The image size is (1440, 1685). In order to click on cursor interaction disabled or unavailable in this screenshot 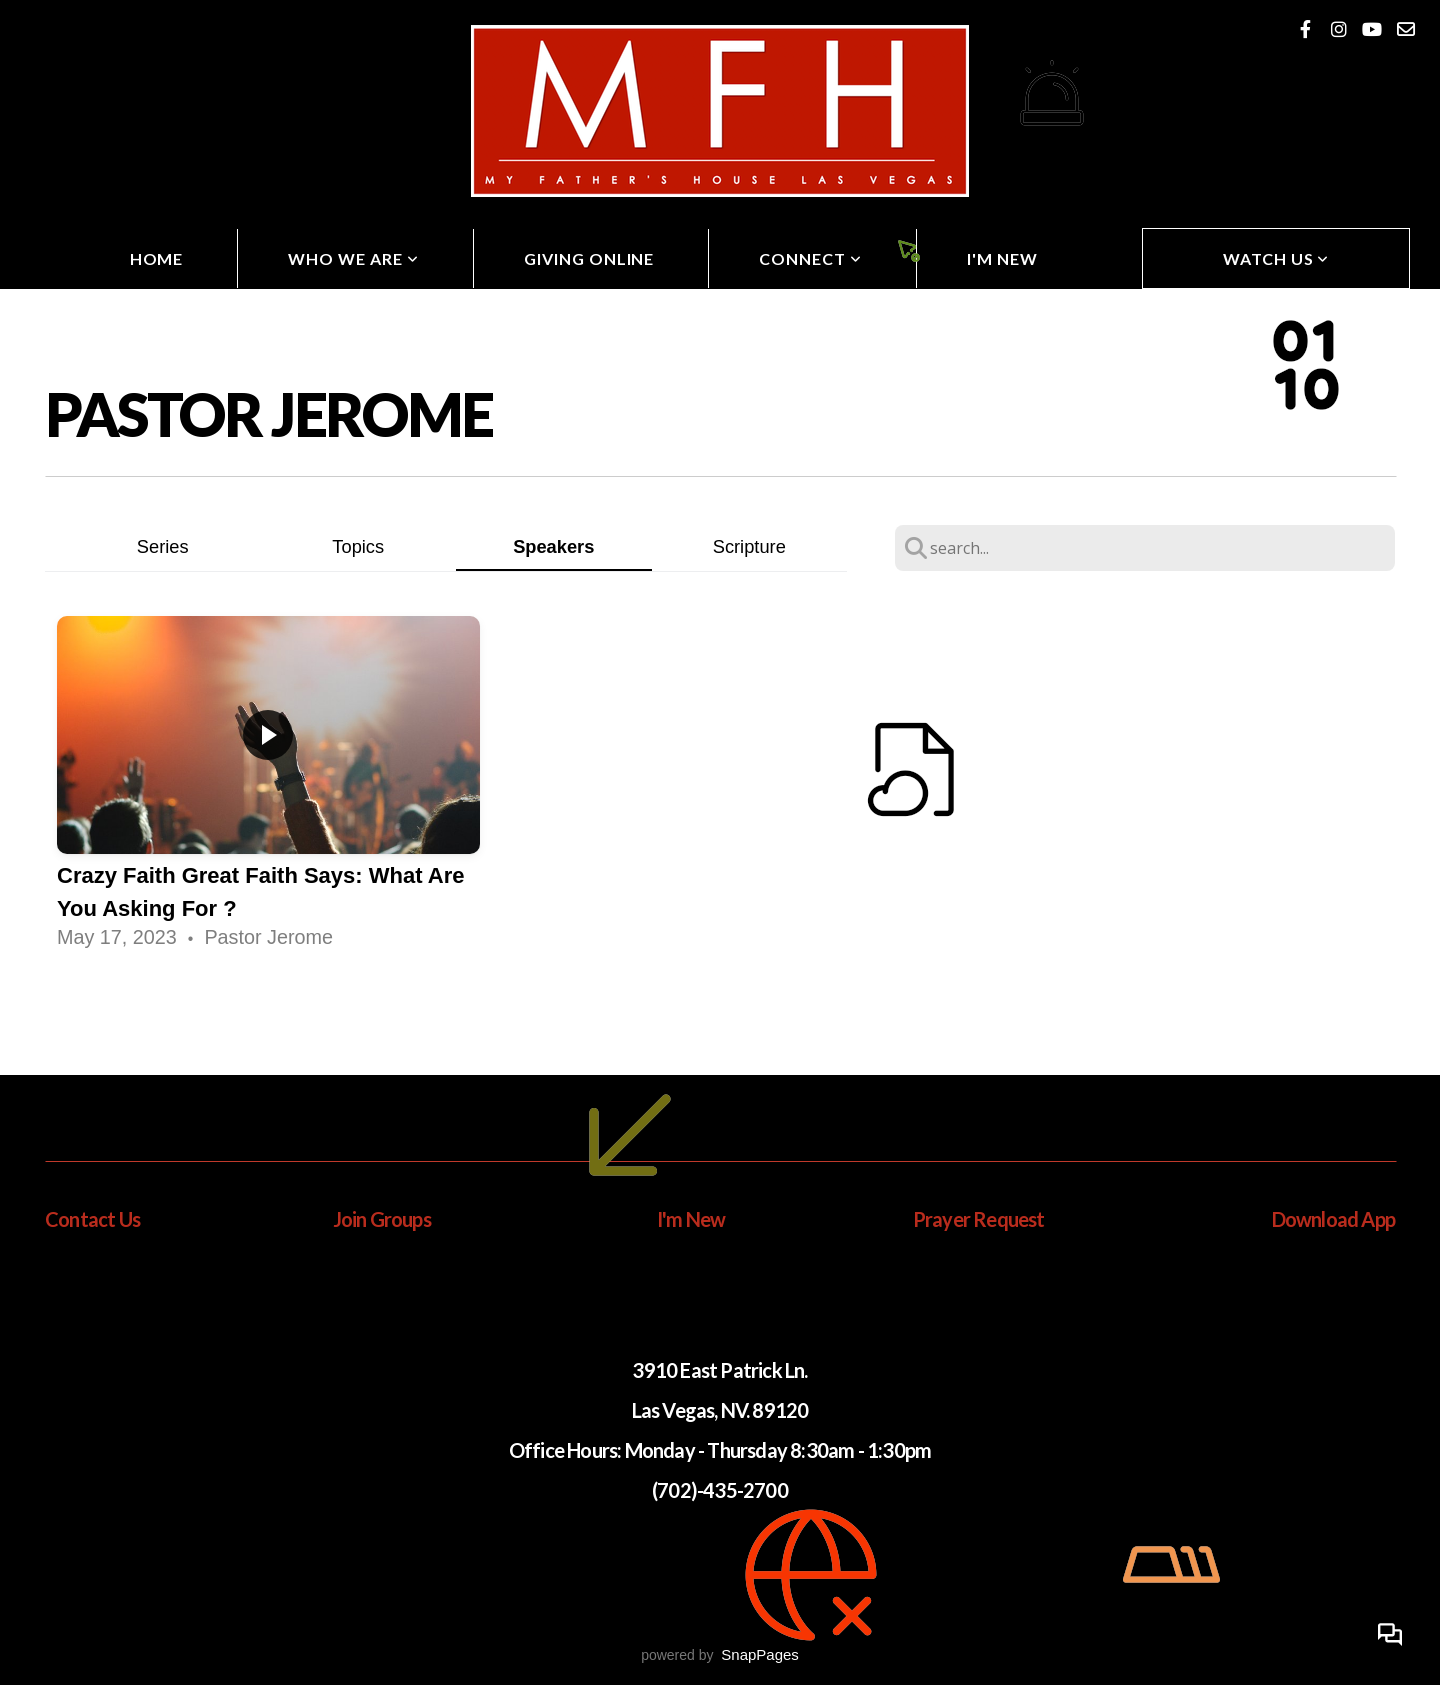, I will do `click(908, 250)`.